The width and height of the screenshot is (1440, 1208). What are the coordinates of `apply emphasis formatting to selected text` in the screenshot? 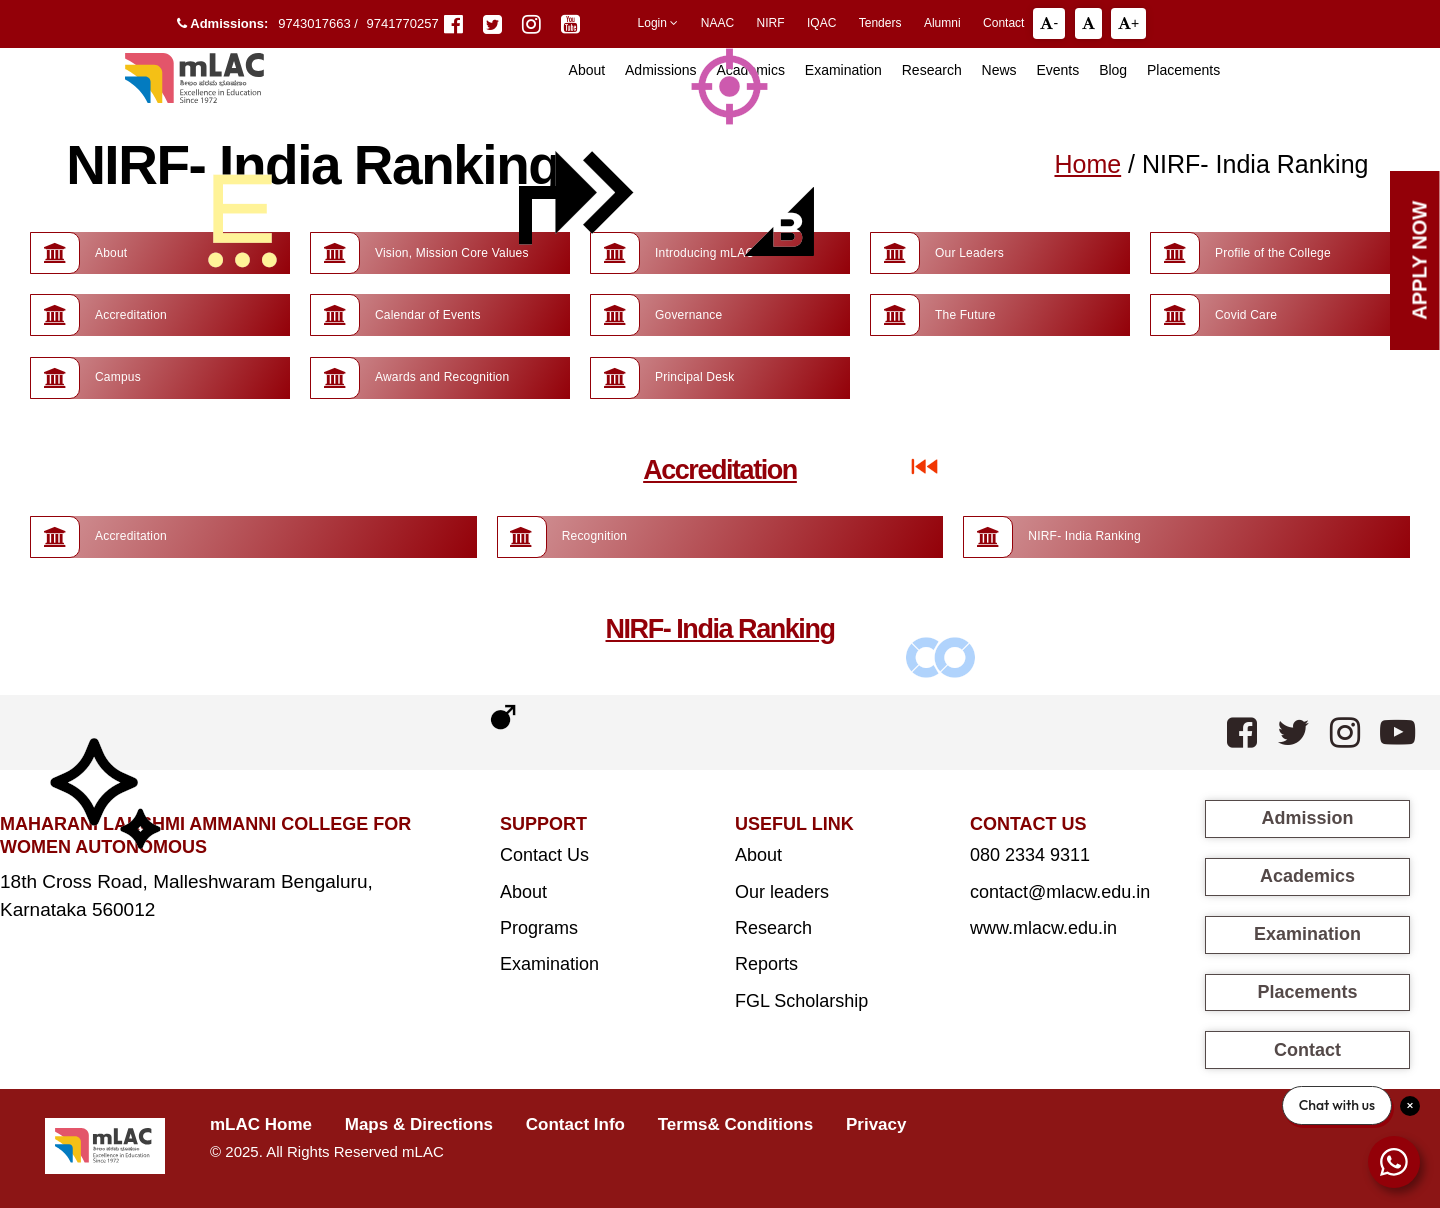 It's located at (242, 218).